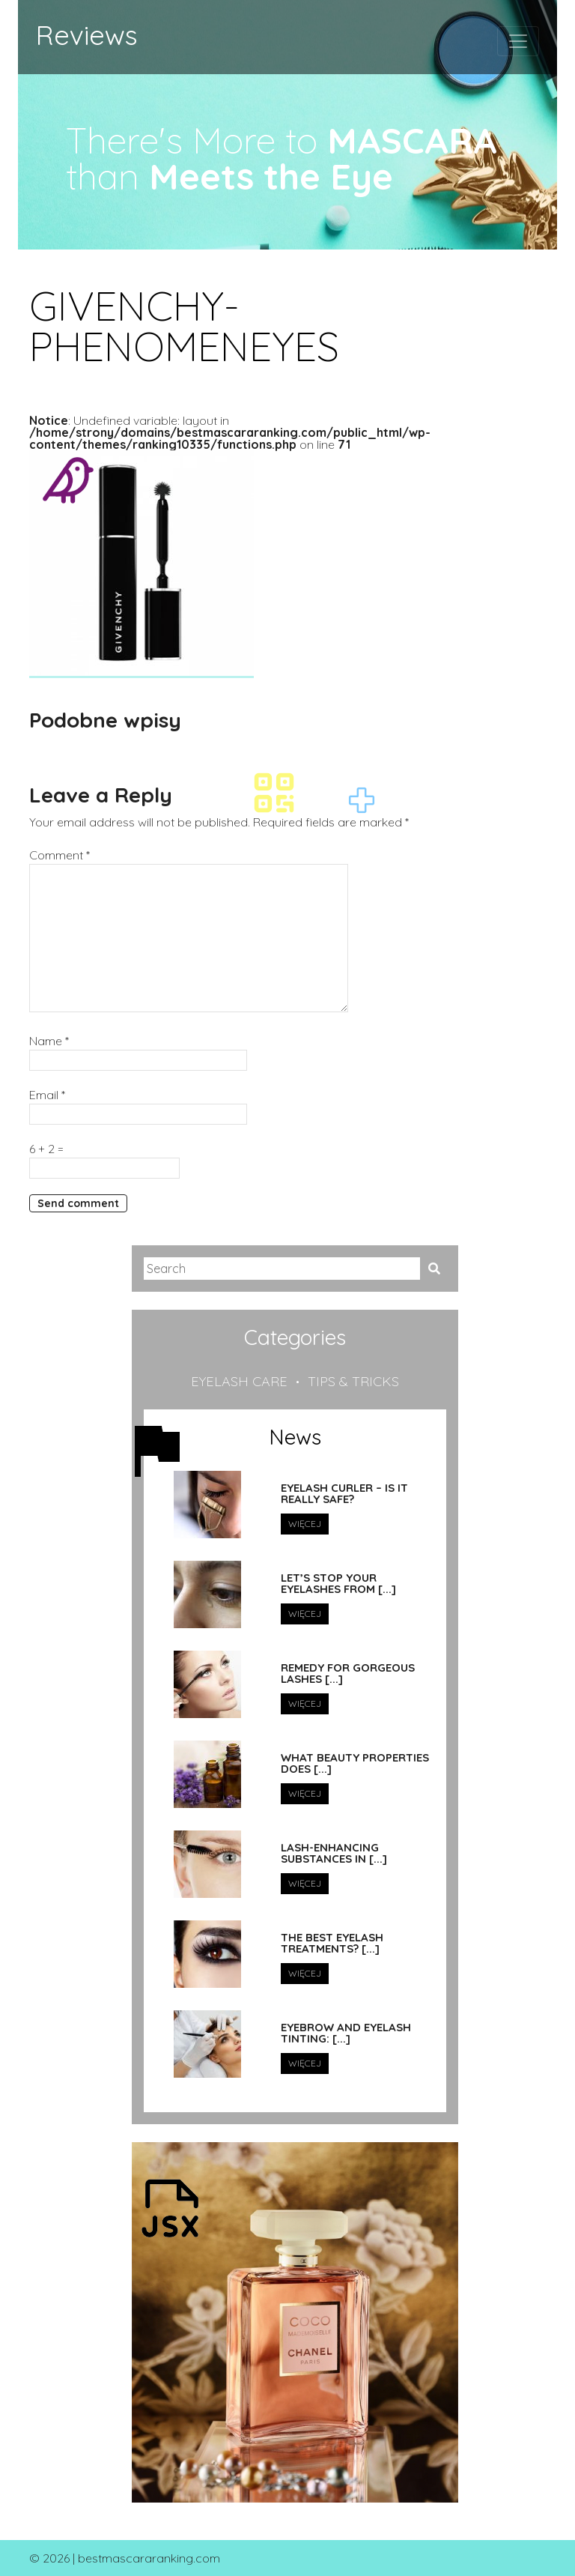 This screenshot has height=2576, width=575. I want to click on scan or generate a QR code, so click(274, 793).